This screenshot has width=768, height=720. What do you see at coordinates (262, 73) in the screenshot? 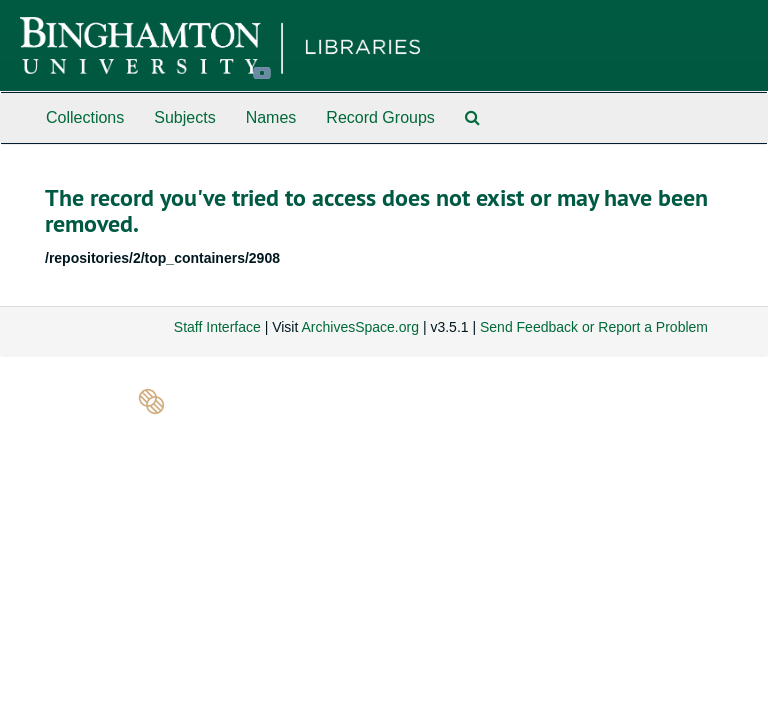
I see `make a payment or transaction` at bounding box center [262, 73].